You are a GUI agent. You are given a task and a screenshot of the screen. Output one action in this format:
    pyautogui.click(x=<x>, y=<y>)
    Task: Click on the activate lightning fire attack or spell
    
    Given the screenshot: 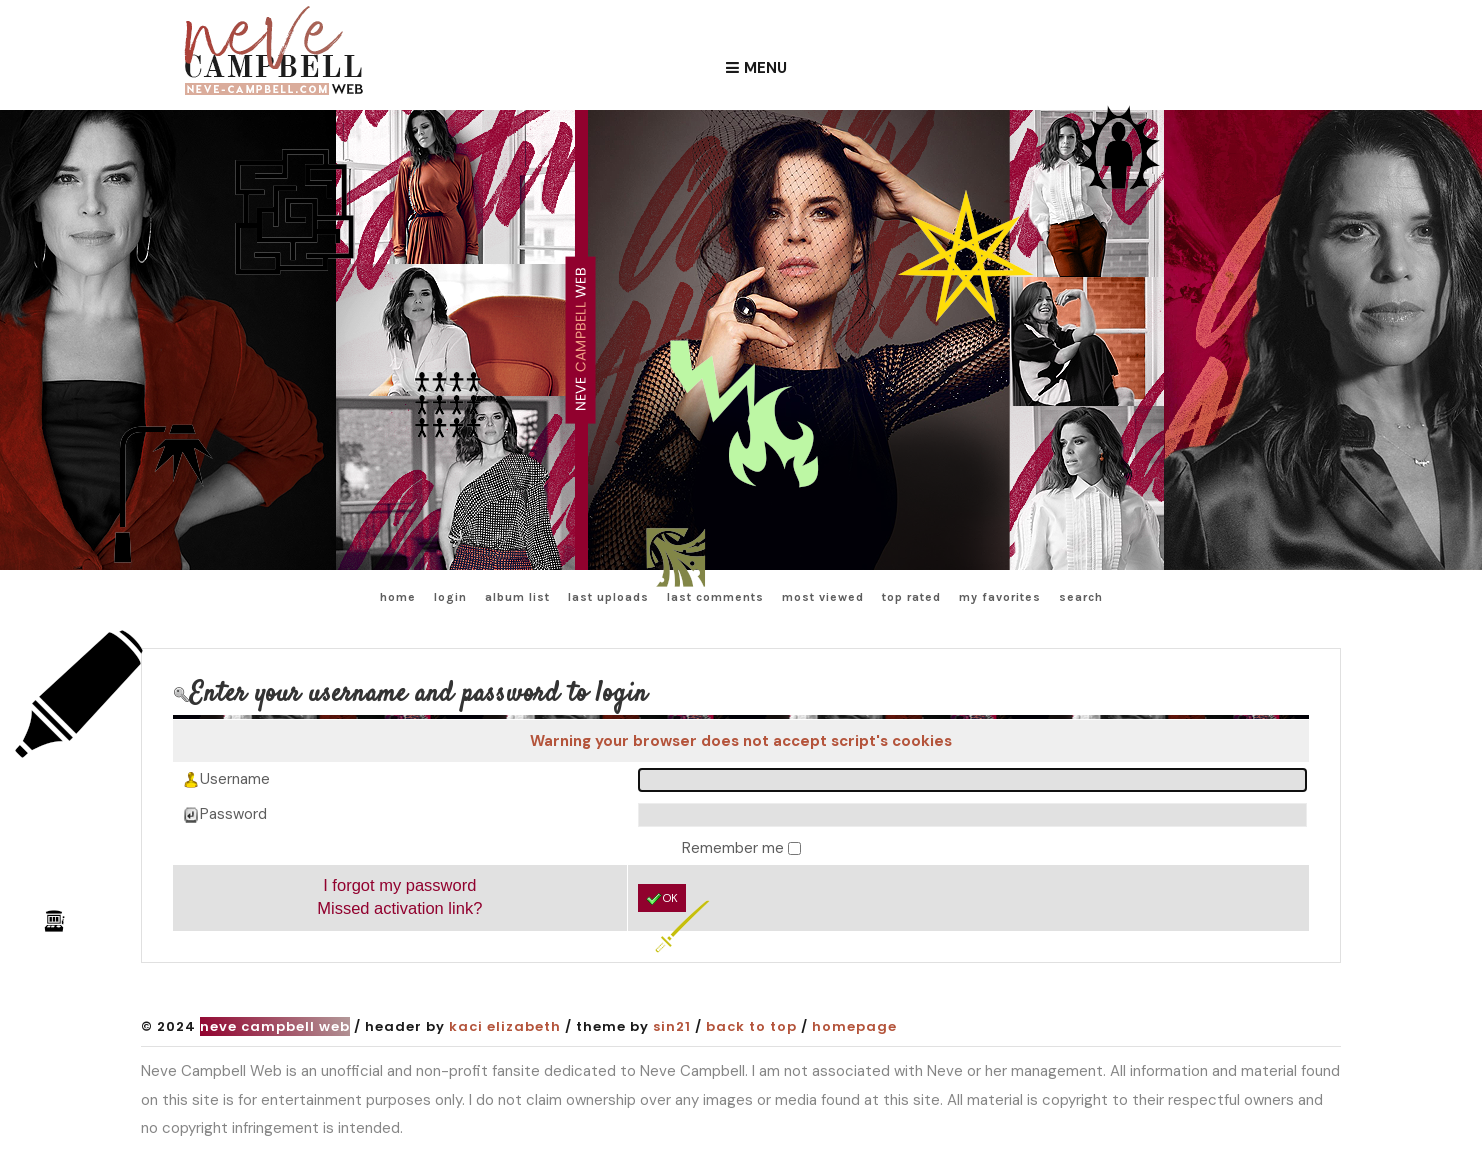 What is the action you would take?
    pyautogui.click(x=744, y=414)
    